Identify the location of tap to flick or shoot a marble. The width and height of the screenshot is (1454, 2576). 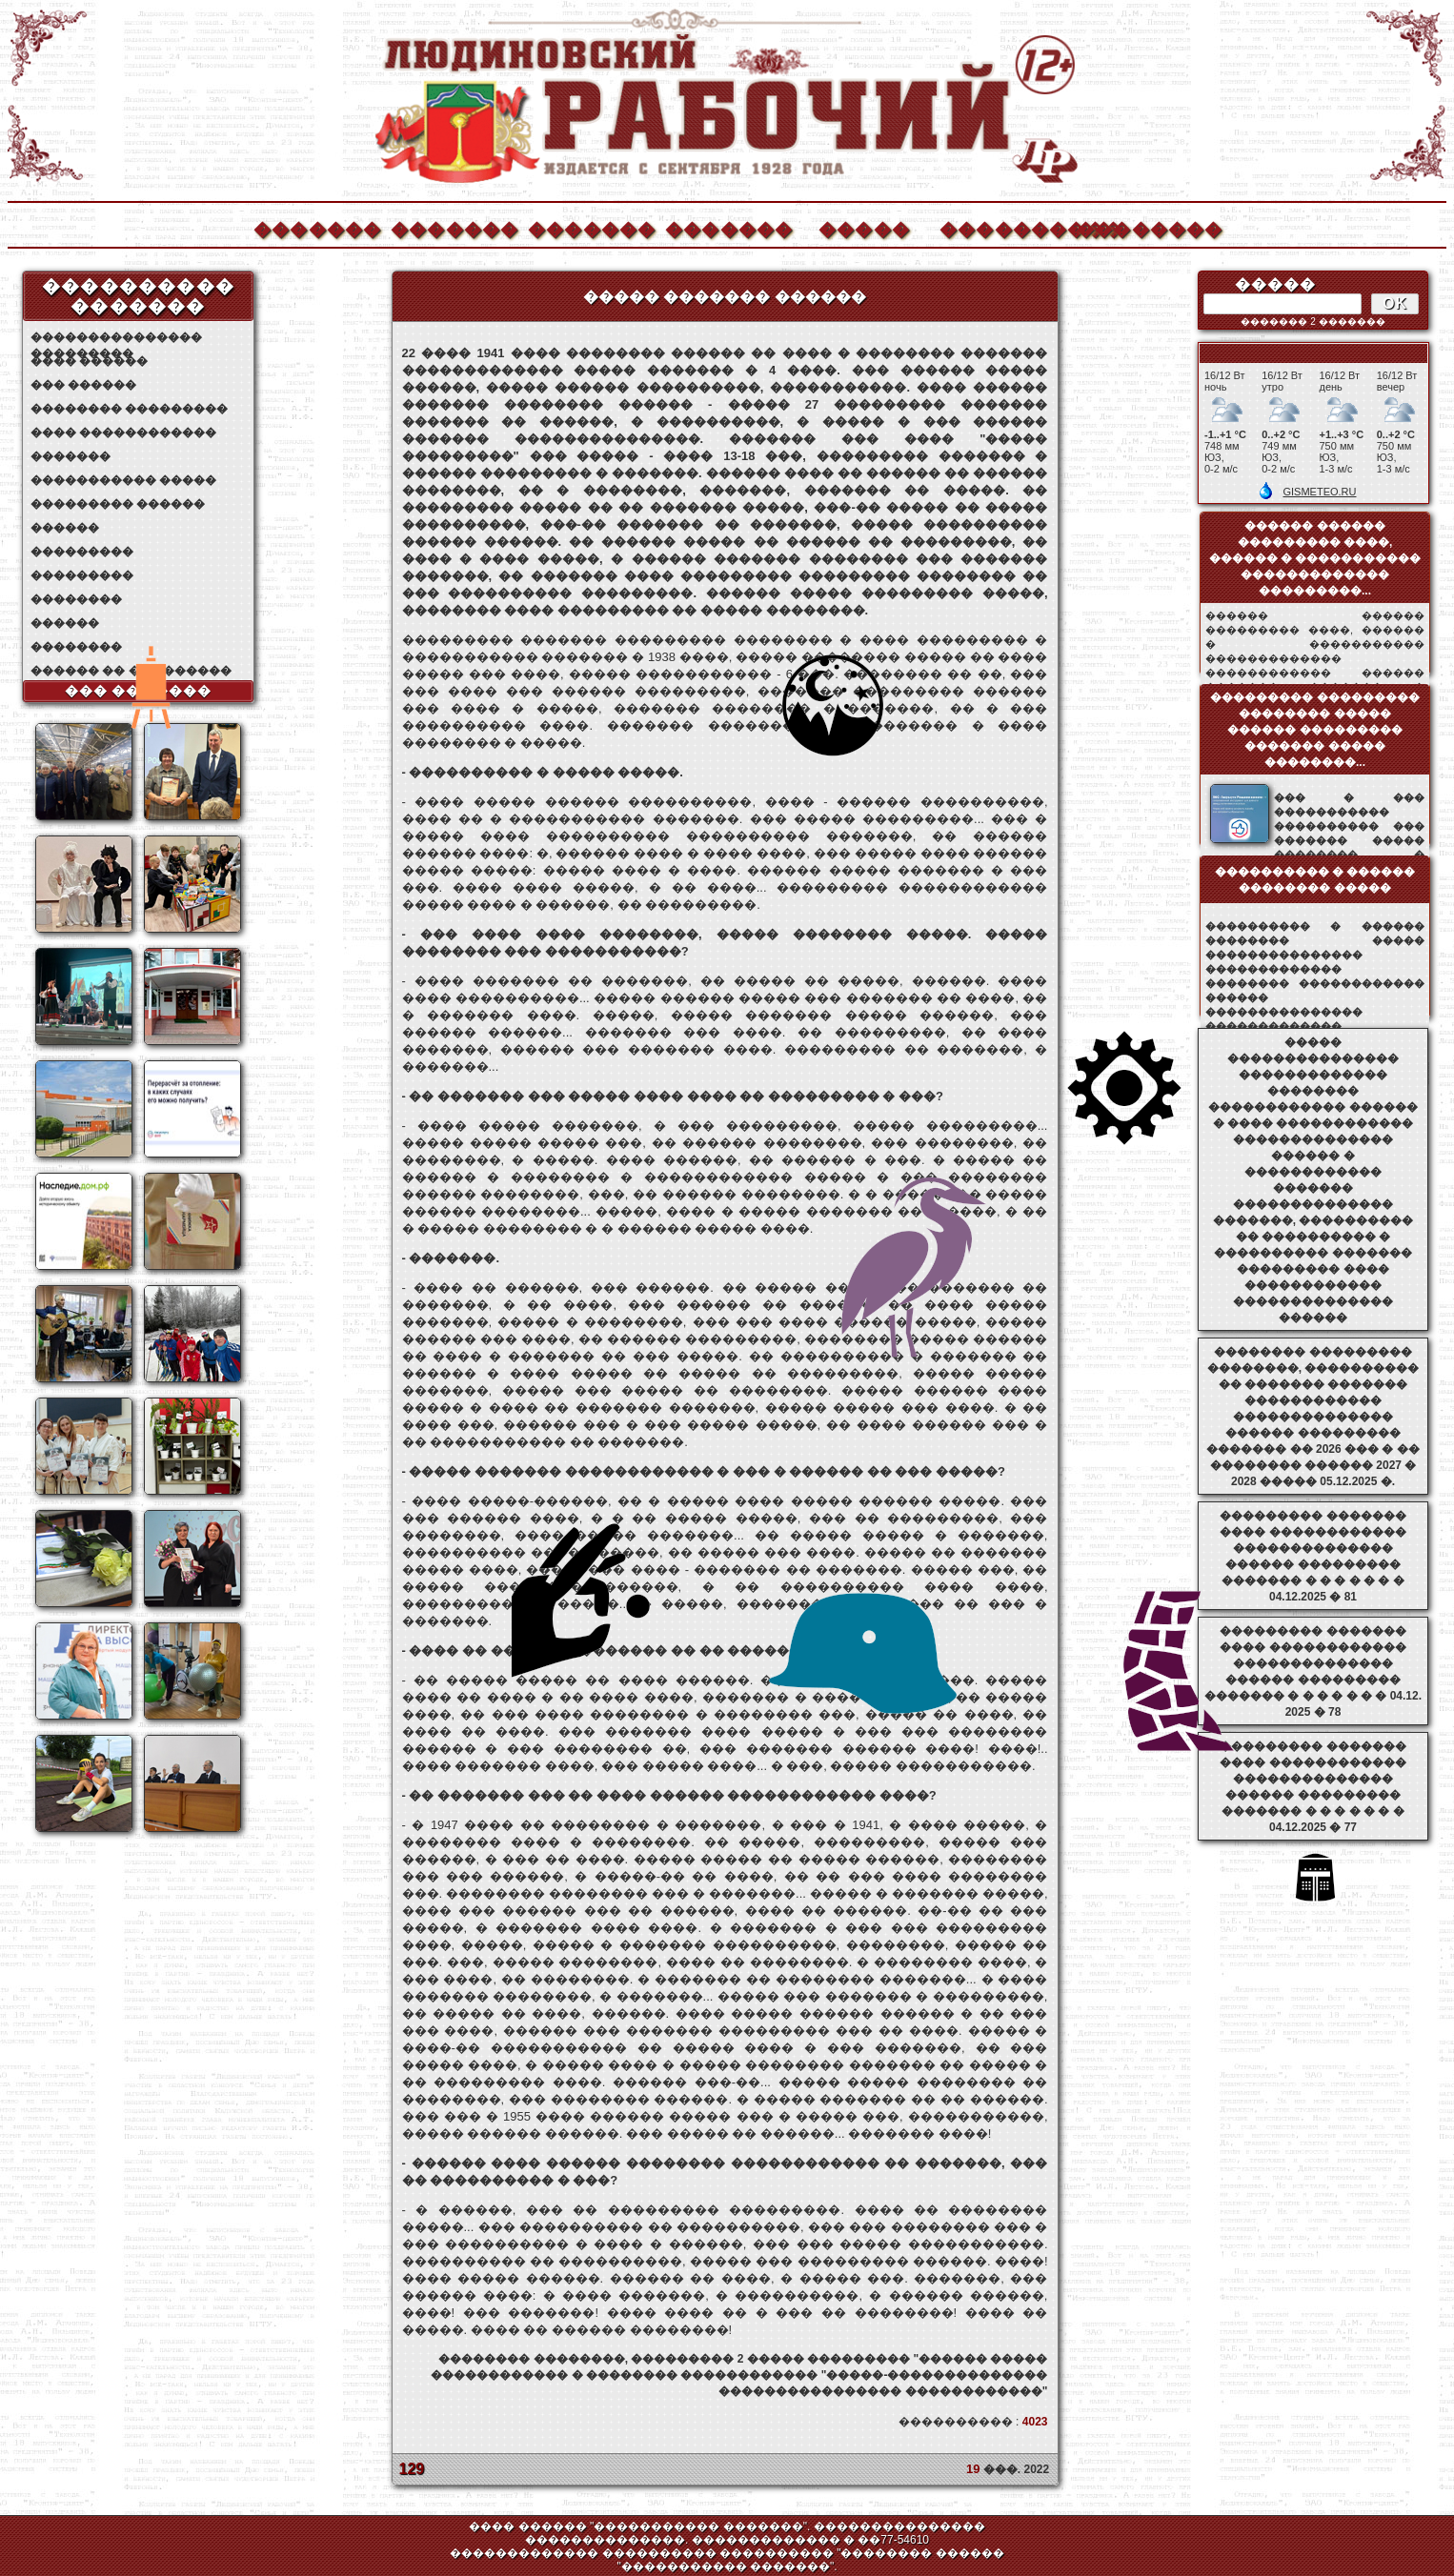
(601, 1597).